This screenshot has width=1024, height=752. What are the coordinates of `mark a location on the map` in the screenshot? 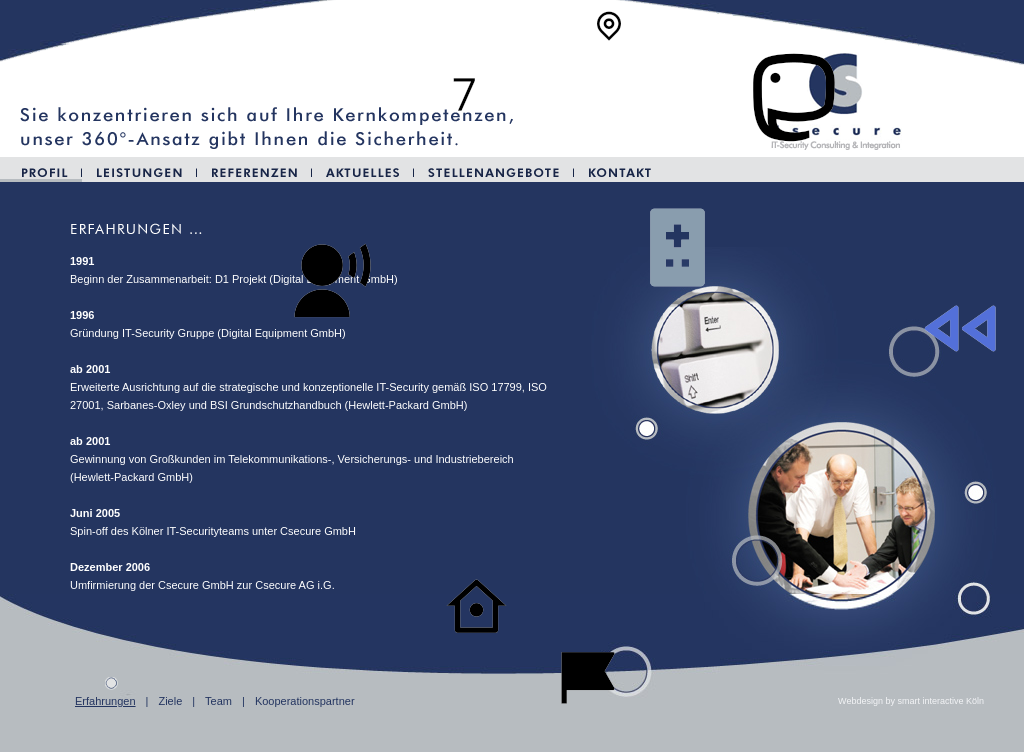 It's located at (609, 25).